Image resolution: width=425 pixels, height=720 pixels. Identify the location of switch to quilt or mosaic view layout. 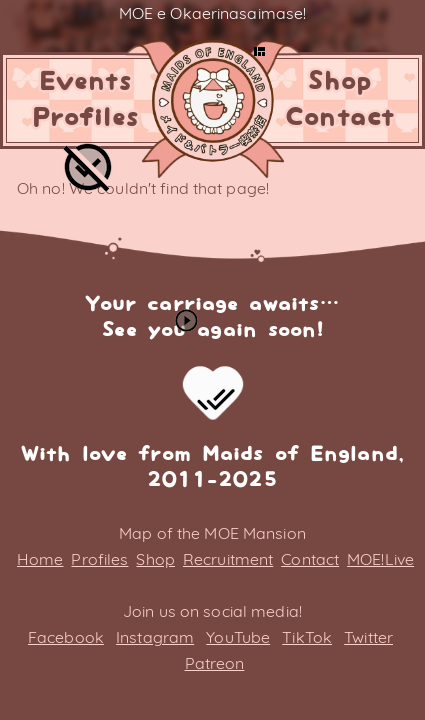
(259, 52).